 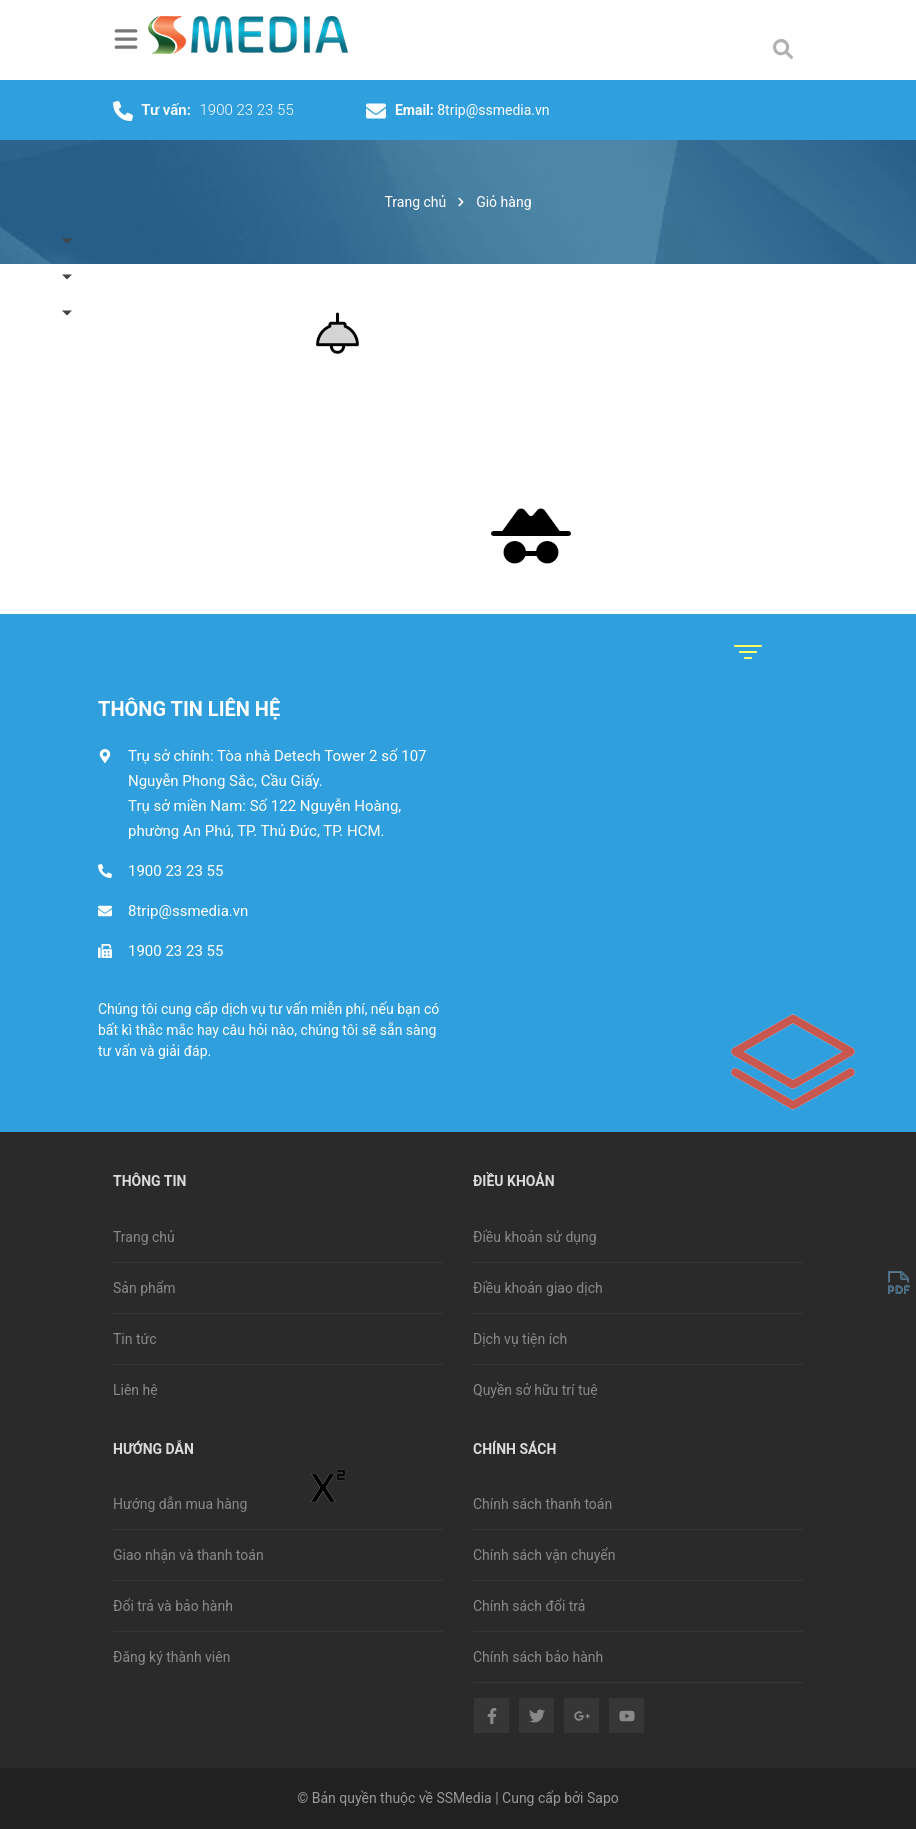 What do you see at coordinates (898, 1283) in the screenshot?
I see `view or open a PDF document` at bounding box center [898, 1283].